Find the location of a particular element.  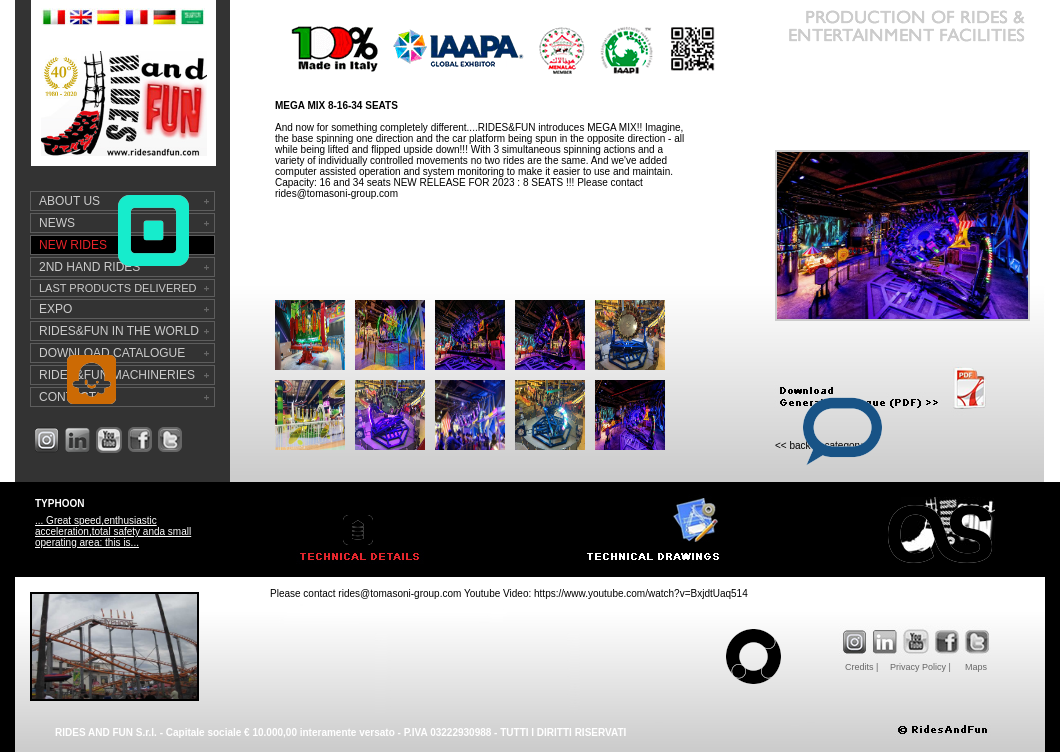

open the coze app is located at coordinates (91, 379).